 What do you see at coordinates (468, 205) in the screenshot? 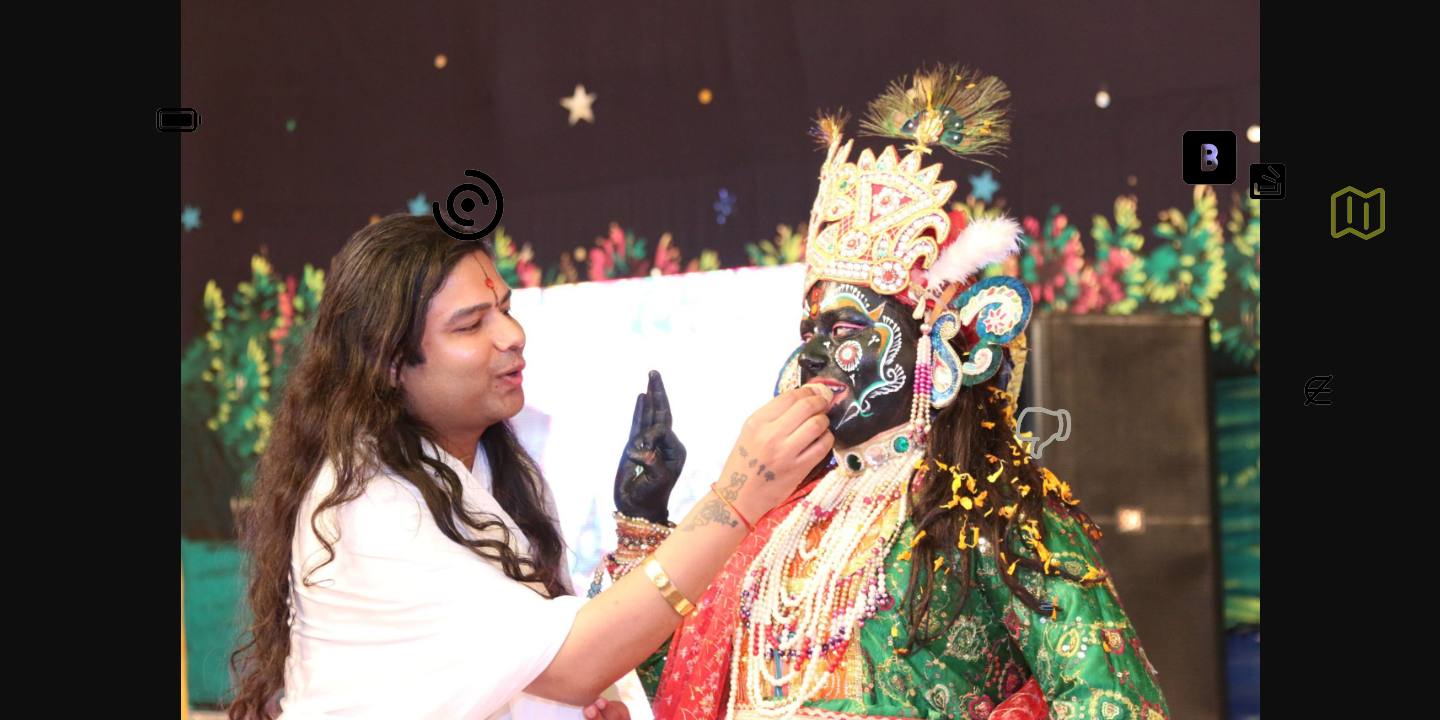
I see `view radial chart or arc graph data` at bounding box center [468, 205].